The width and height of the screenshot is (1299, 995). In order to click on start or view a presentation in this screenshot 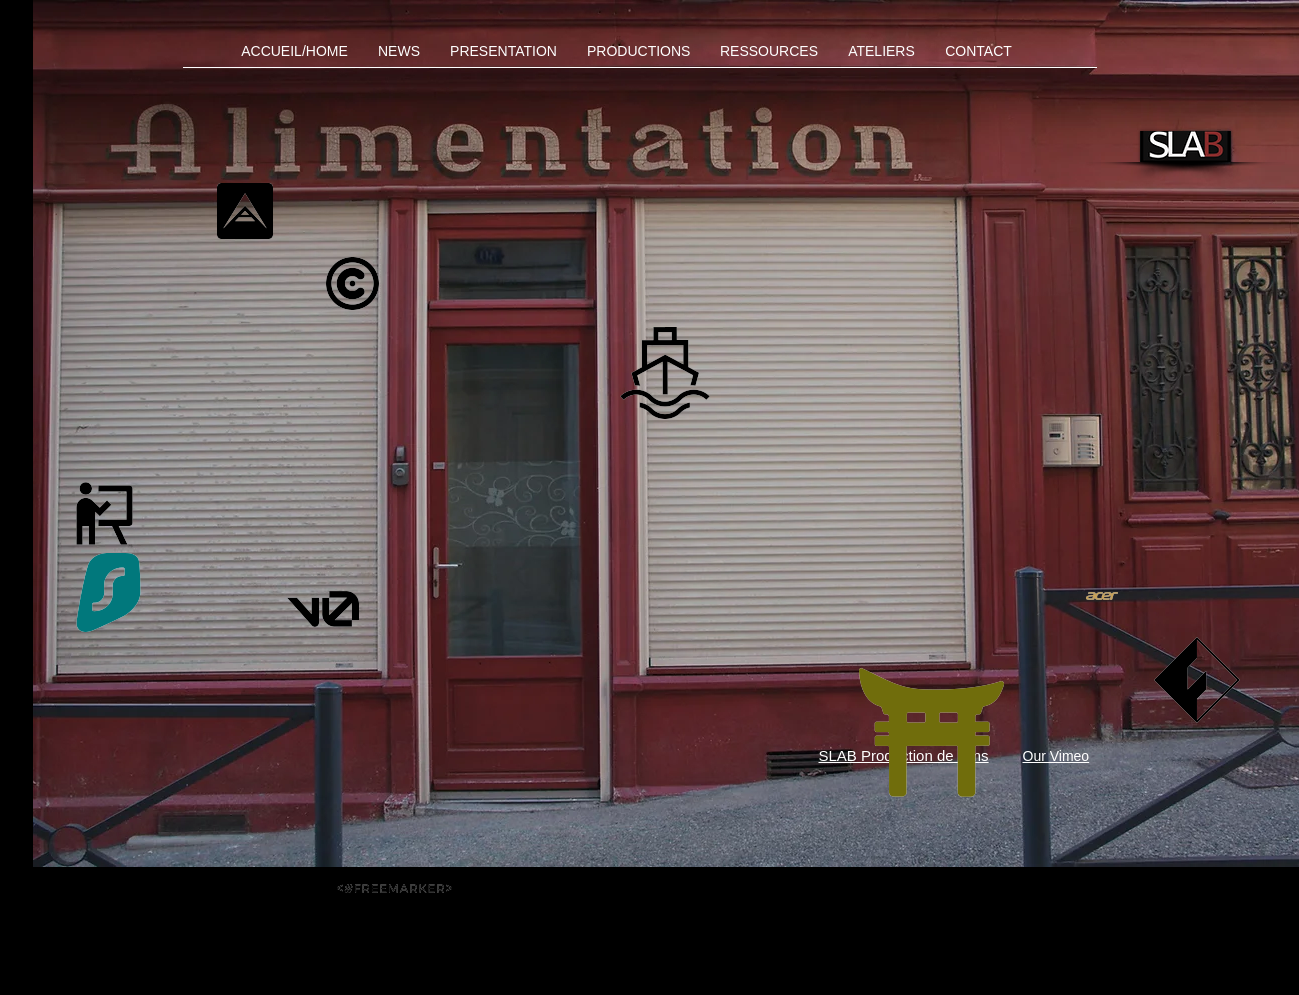, I will do `click(104, 513)`.